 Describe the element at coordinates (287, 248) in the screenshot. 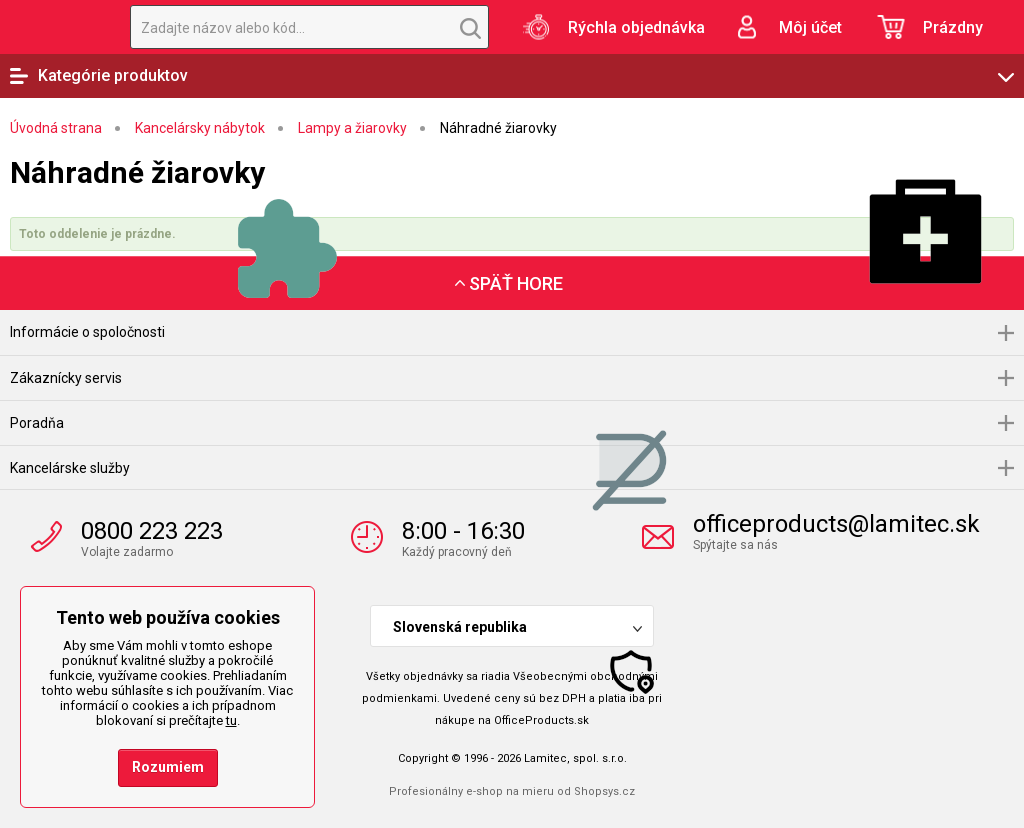

I see `access browser extensions or add-ons` at that location.